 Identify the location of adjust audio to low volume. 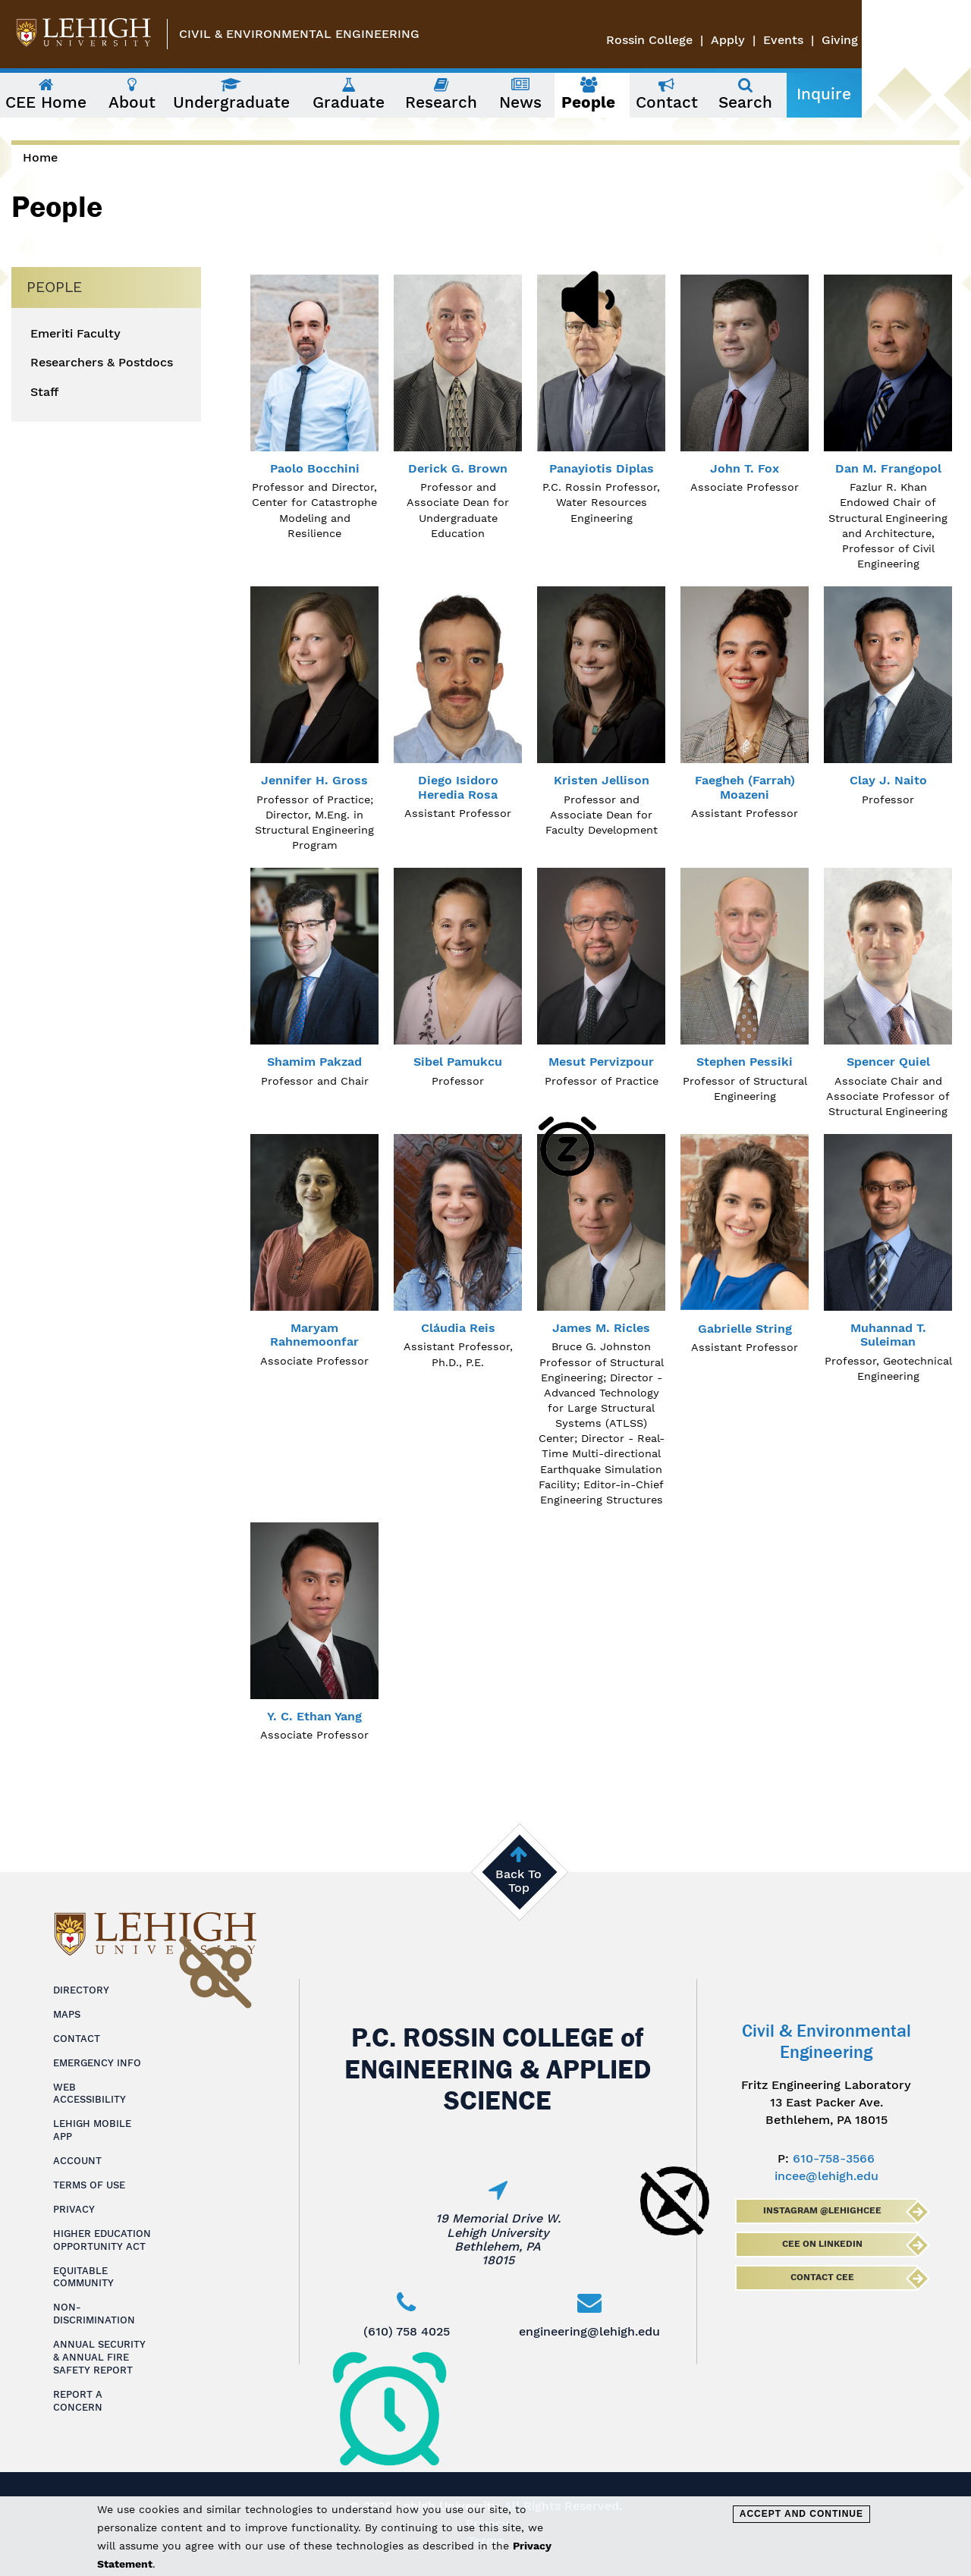
(590, 300).